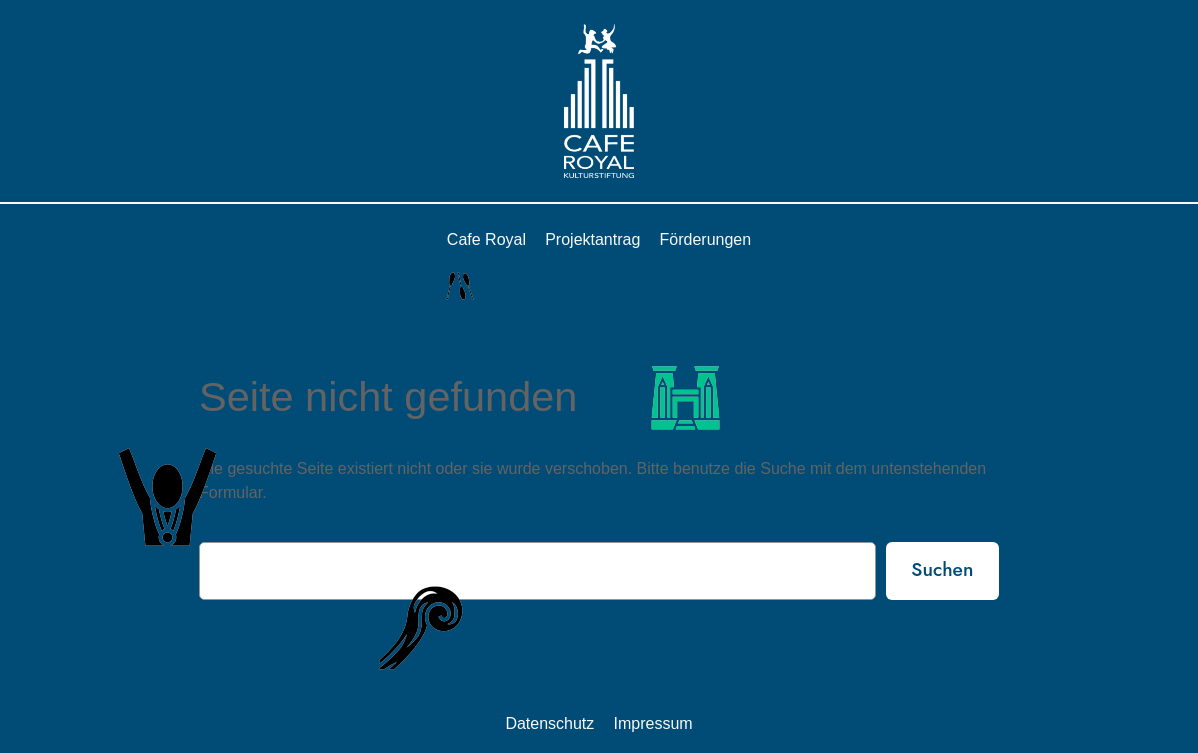 The width and height of the screenshot is (1198, 753). Describe the element at coordinates (167, 496) in the screenshot. I see `indicates a winner or top performer` at that location.